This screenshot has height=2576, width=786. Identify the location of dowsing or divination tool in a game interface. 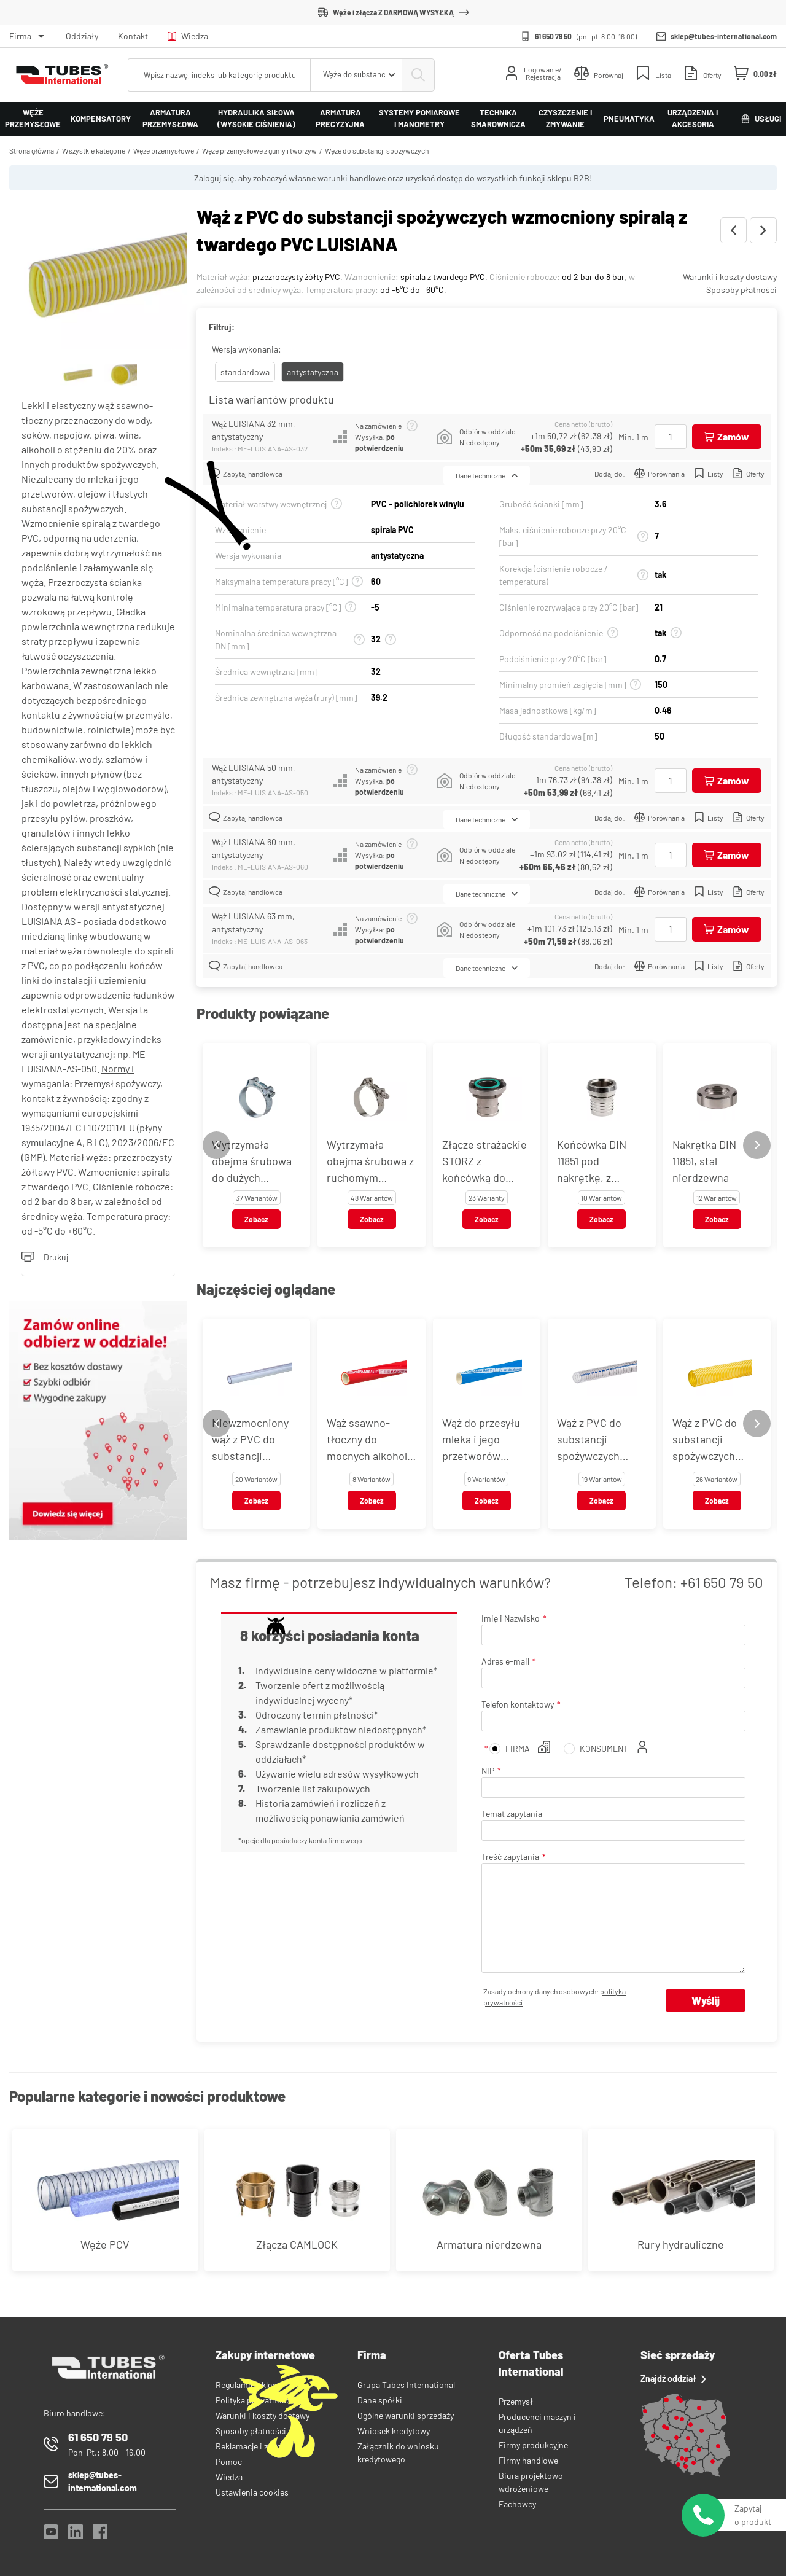
(208, 505).